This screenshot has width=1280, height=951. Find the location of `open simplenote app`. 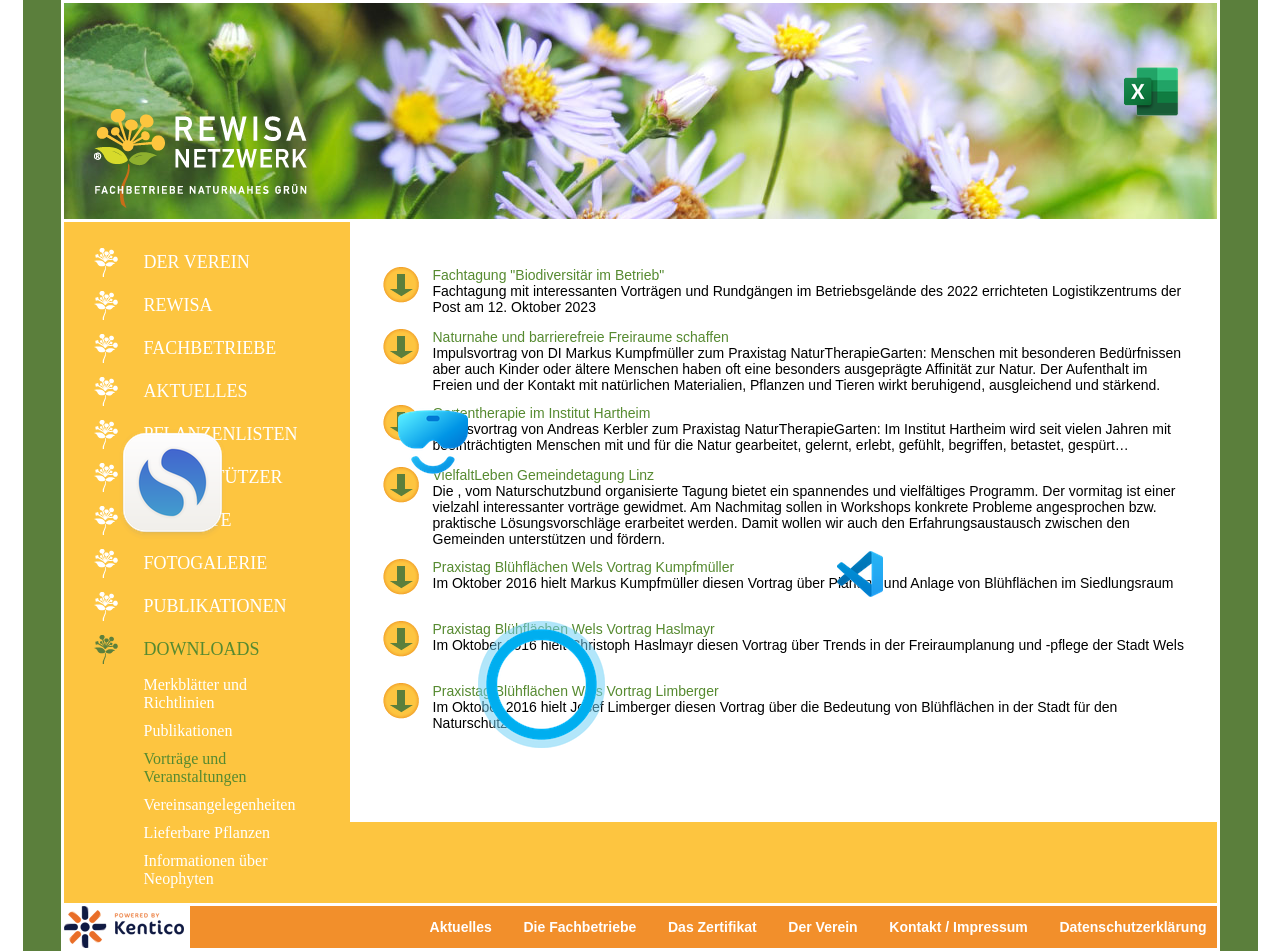

open simplenote app is located at coordinates (172, 482).